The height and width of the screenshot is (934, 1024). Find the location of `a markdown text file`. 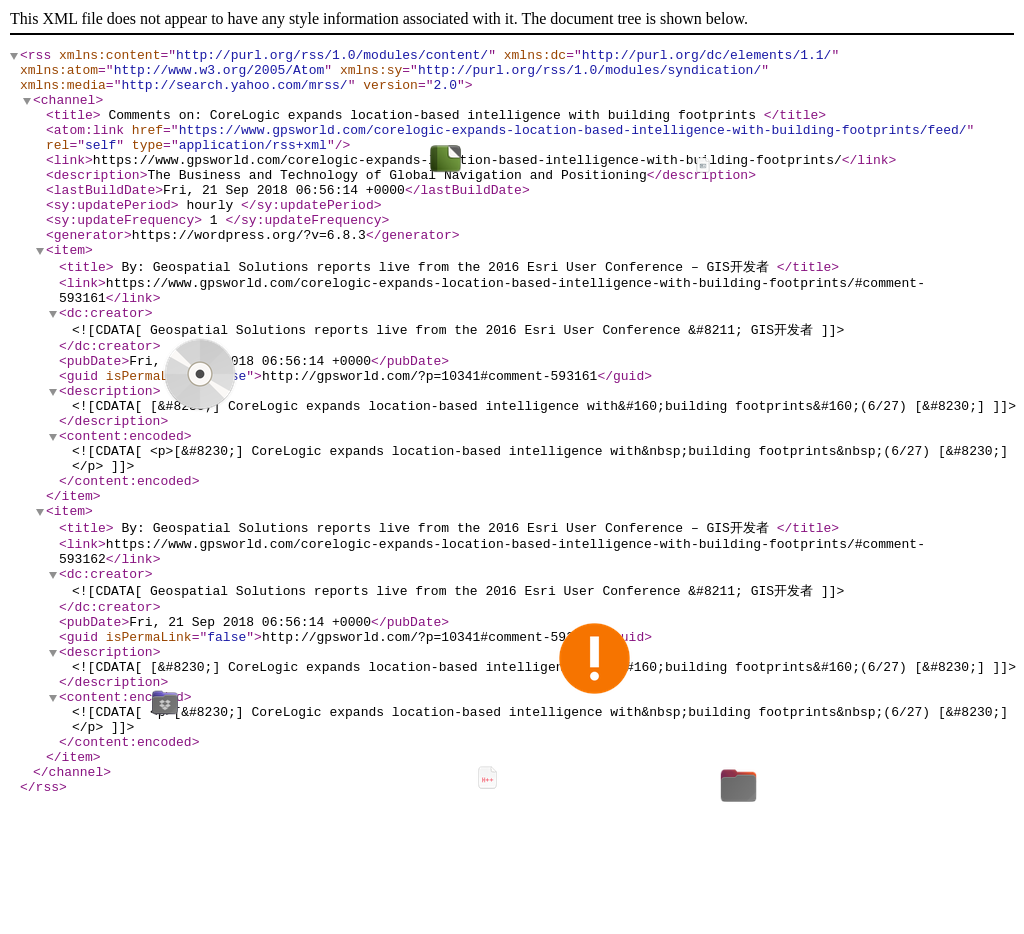

a markdown text file is located at coordinates (703, 165).